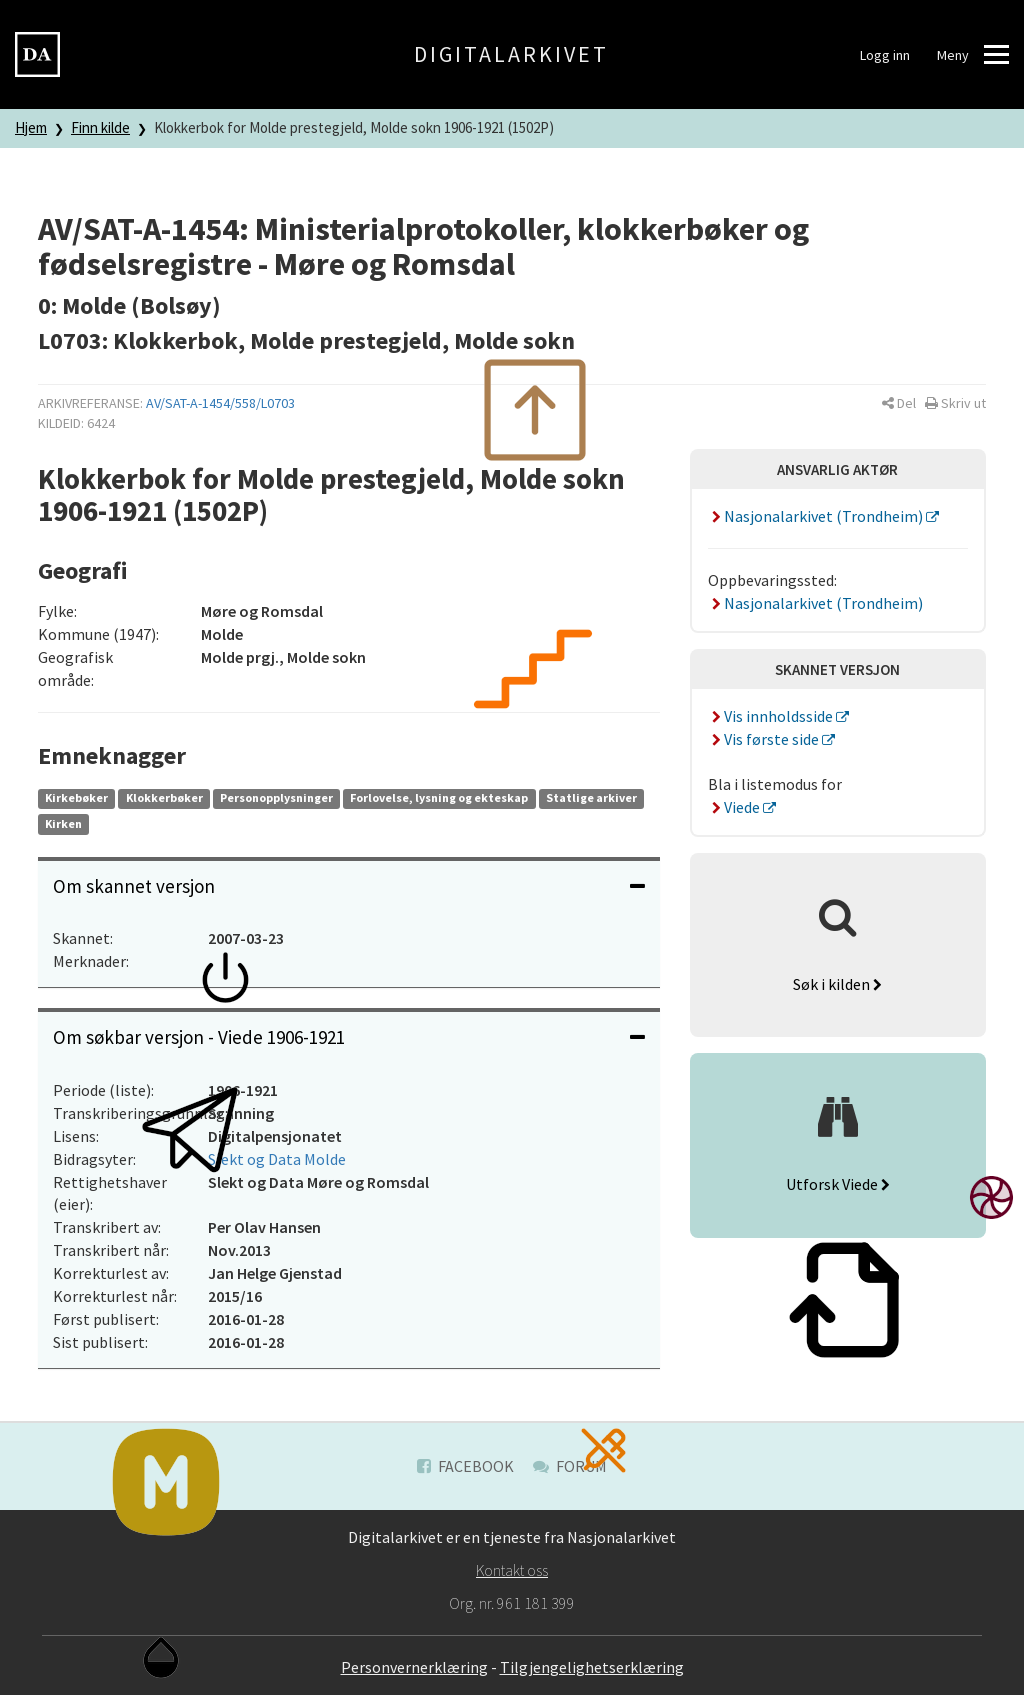 The image size is (1024, 1695). What do you see at coordinates (225, 977) in the screenshot?
I see `turn device on or off` at bounding box center [225, 977].